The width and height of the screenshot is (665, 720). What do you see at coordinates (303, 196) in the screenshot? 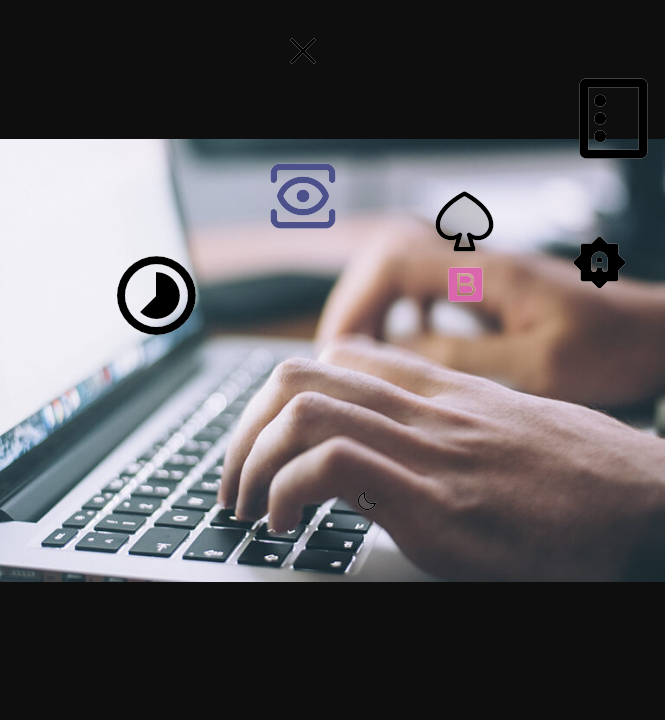
I see `view or preview content` at bounding box center [303, 196].